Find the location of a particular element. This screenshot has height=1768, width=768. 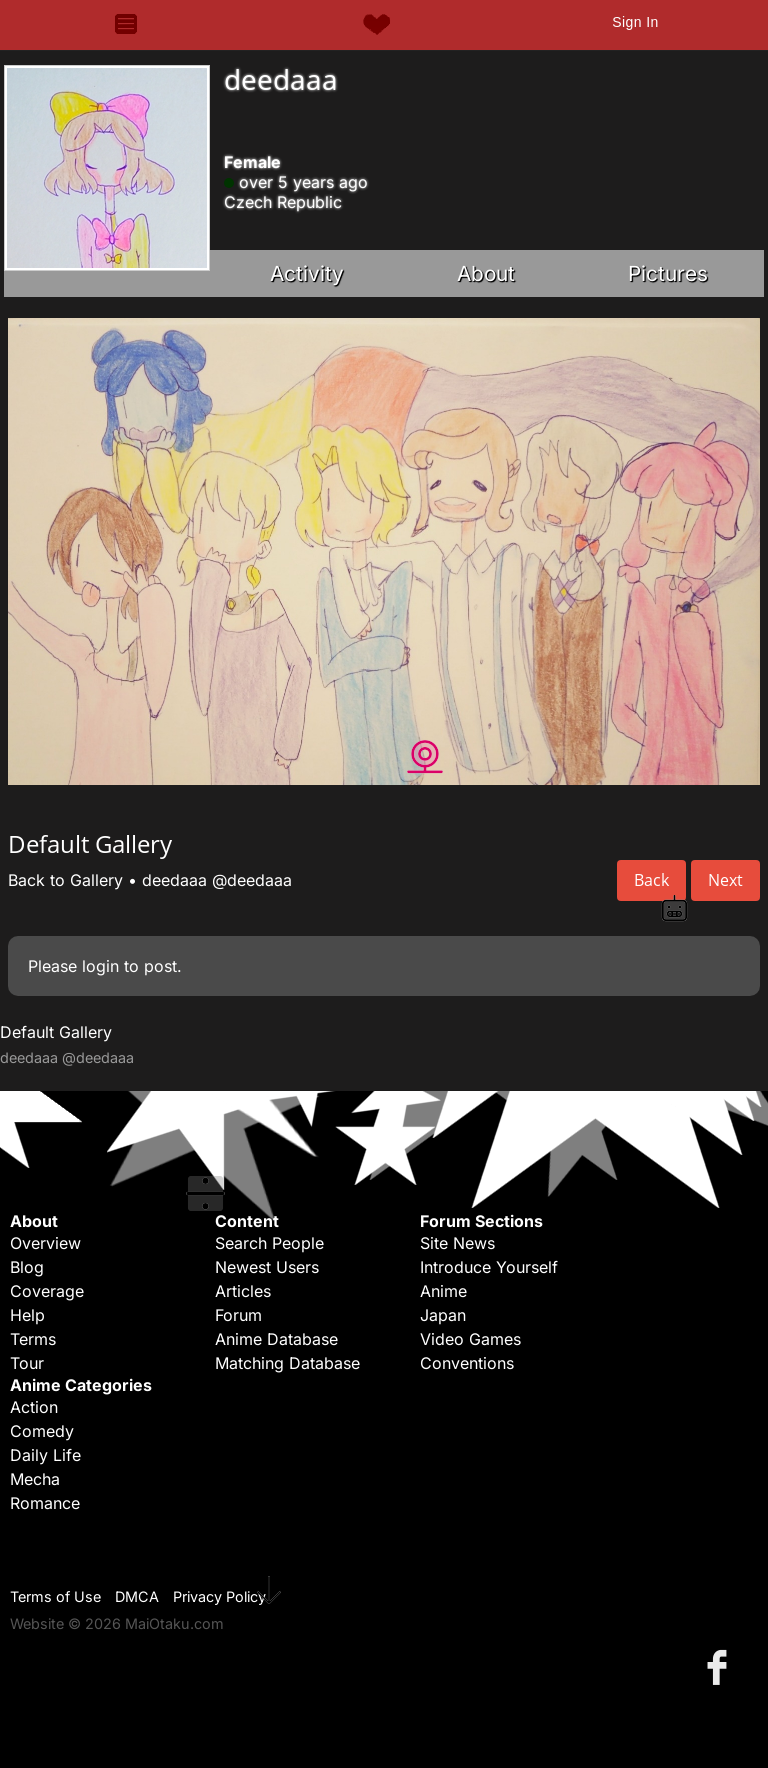

access AI assistant or chatbot is located at coordinates (674, 909).